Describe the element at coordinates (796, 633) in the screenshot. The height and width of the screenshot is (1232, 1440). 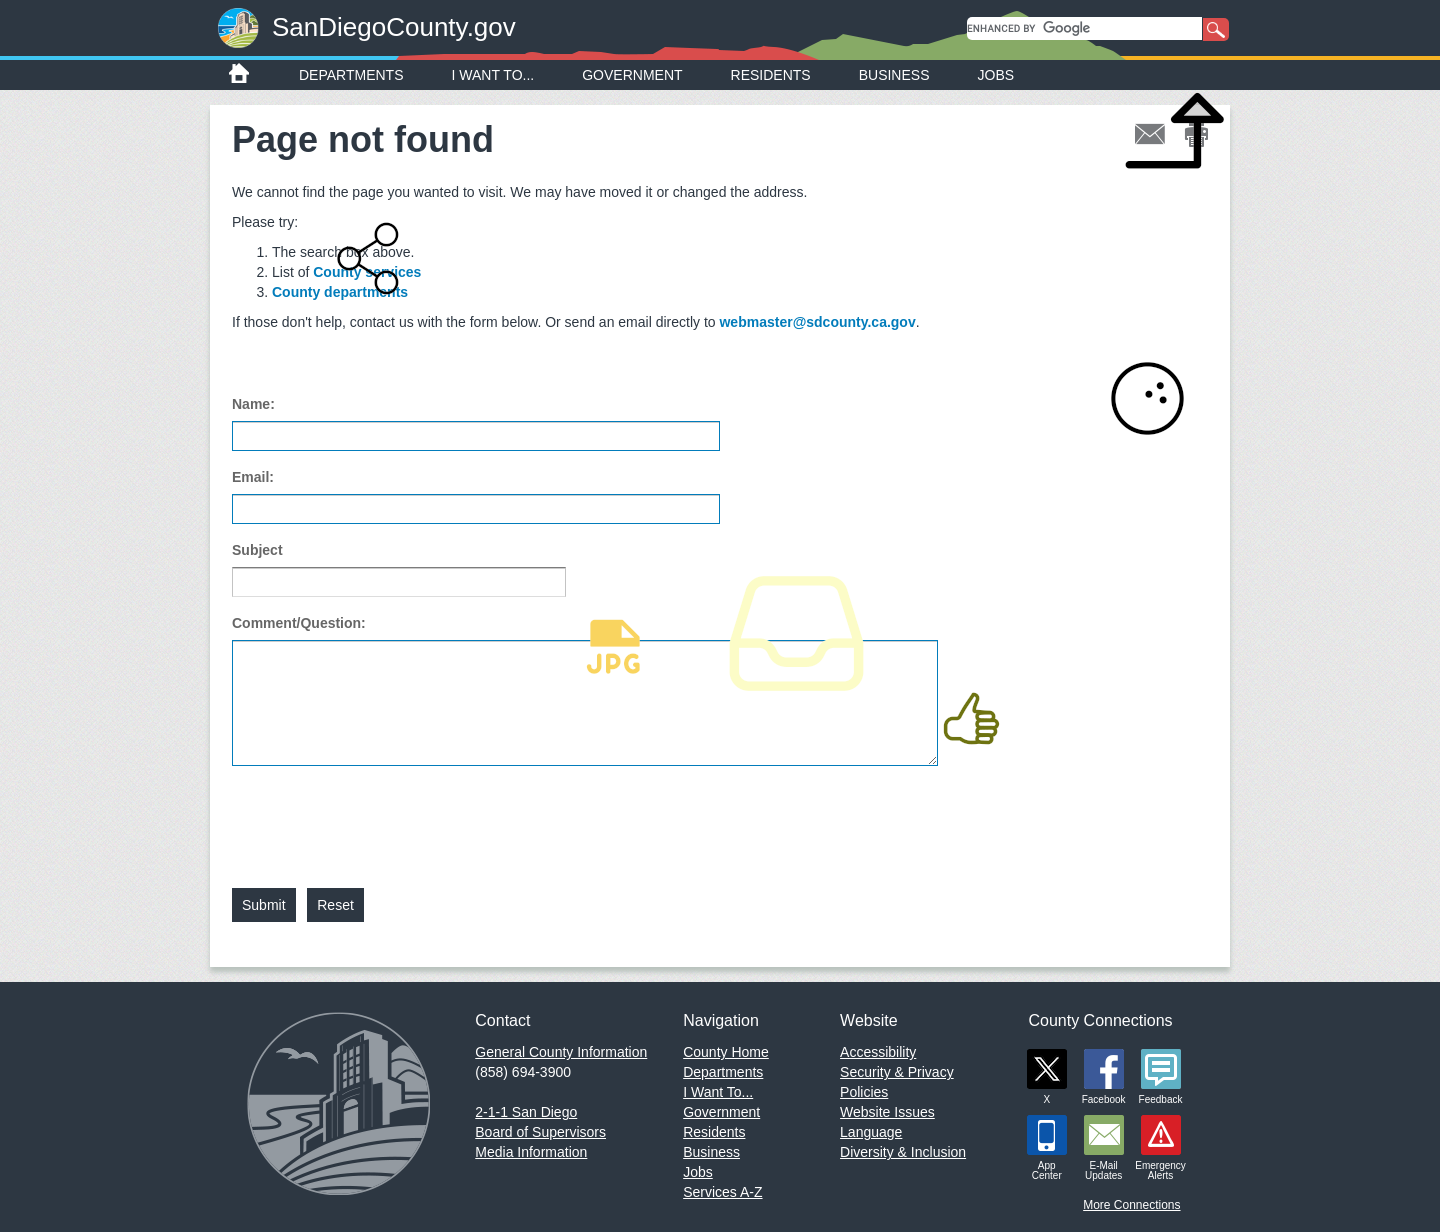
I see `view your inbox messages` at that location.